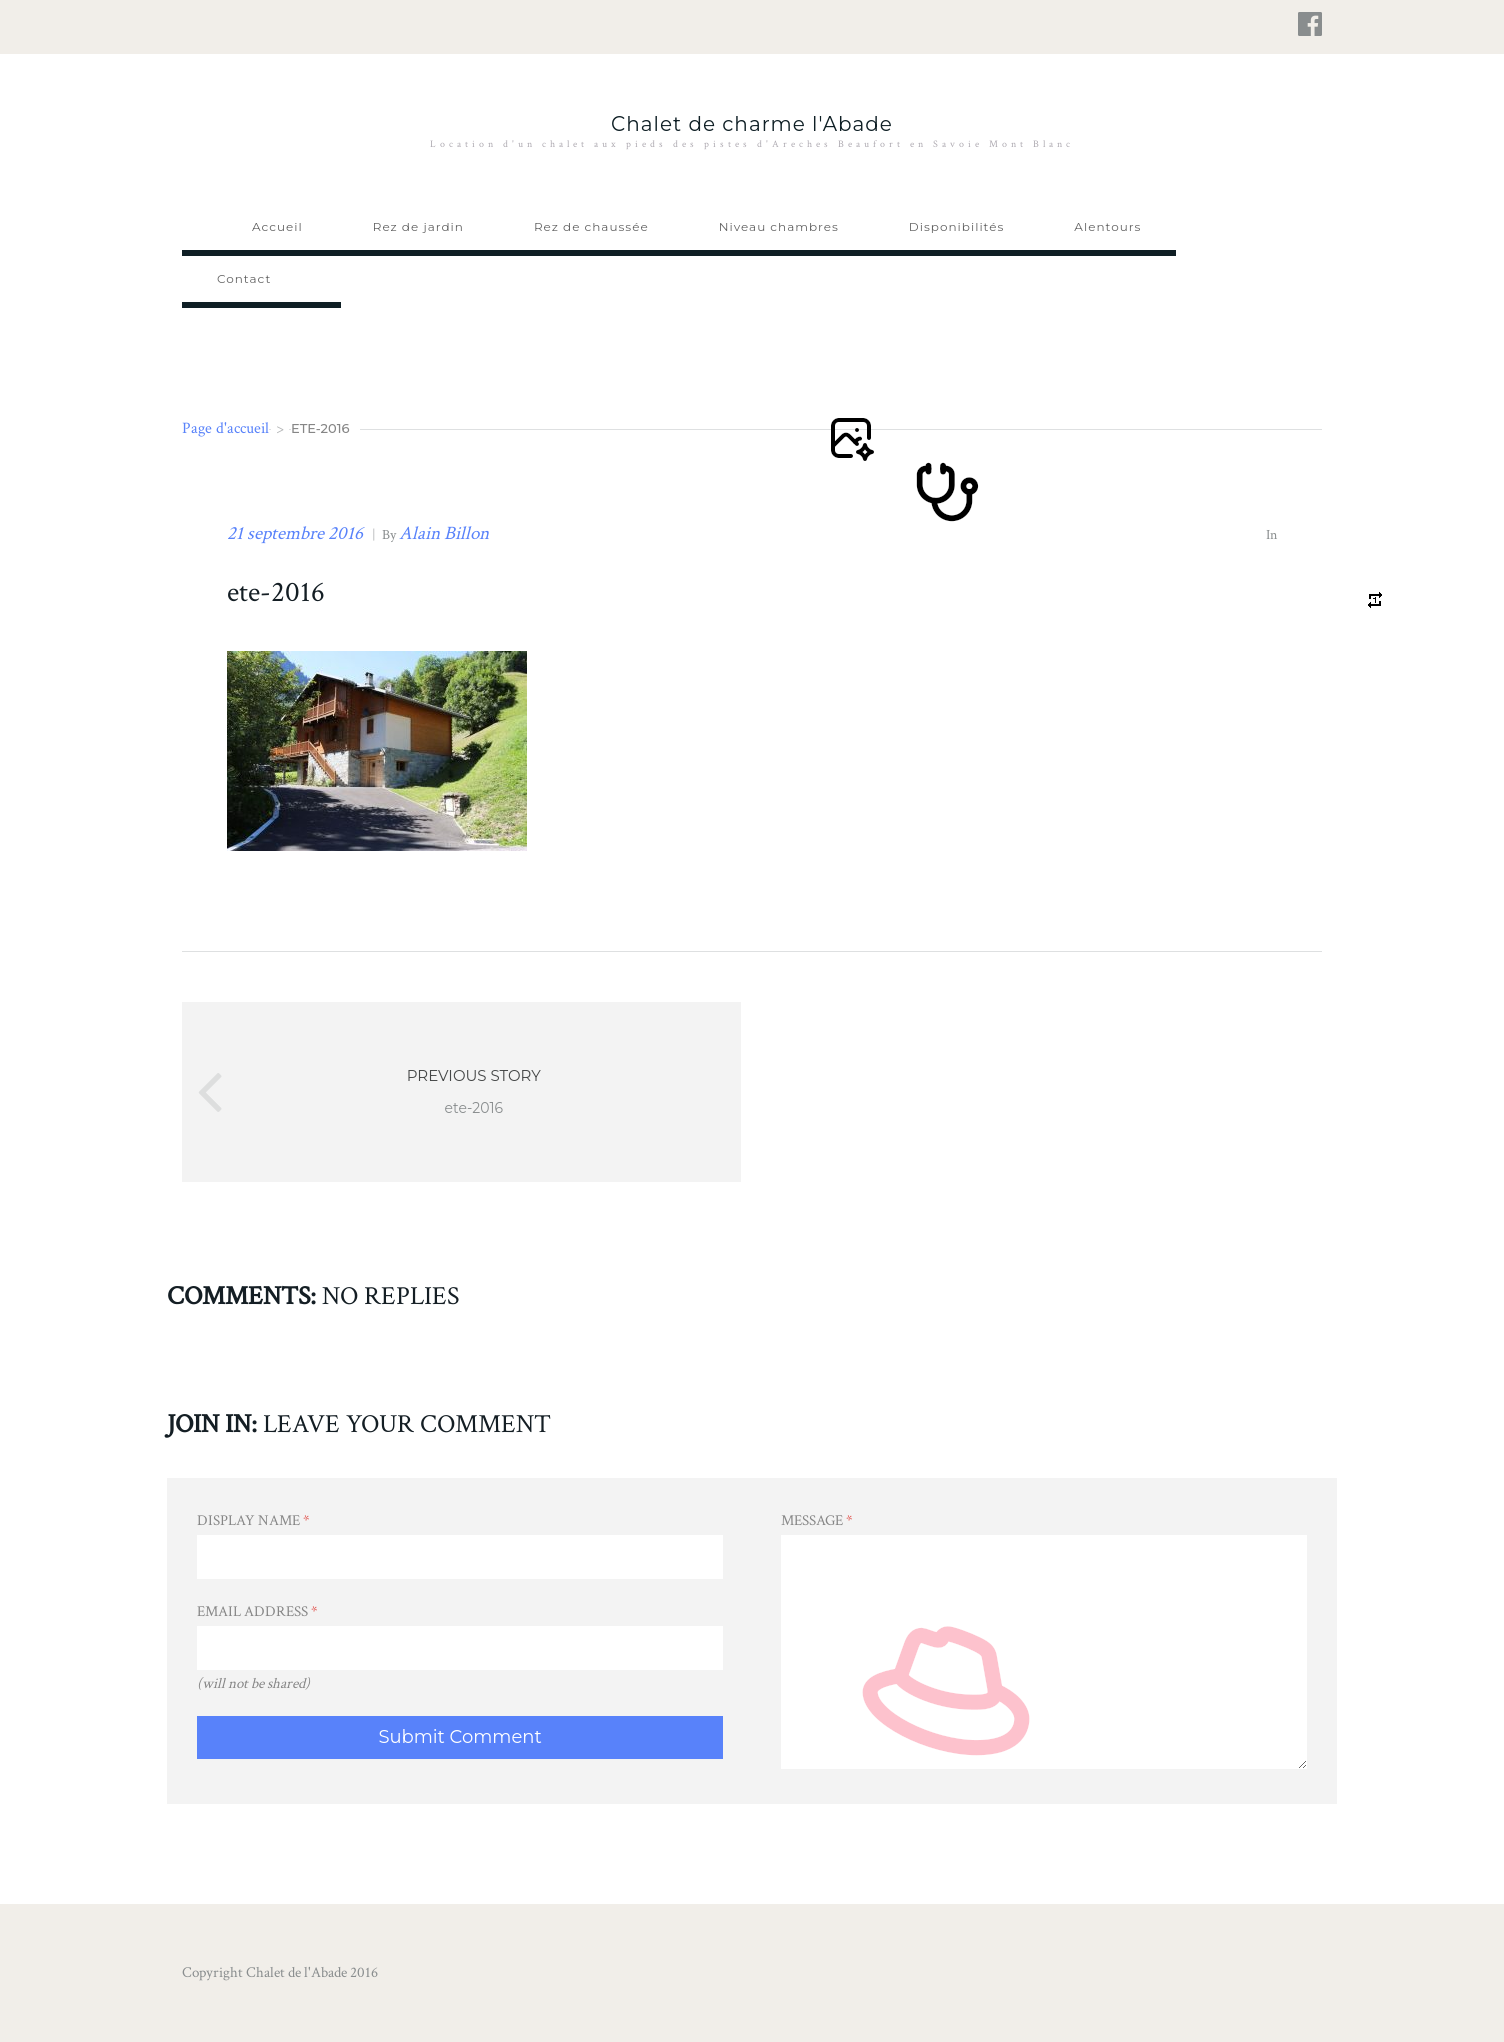  I want to click on Red Hat brand logo, so click(946, 1687).